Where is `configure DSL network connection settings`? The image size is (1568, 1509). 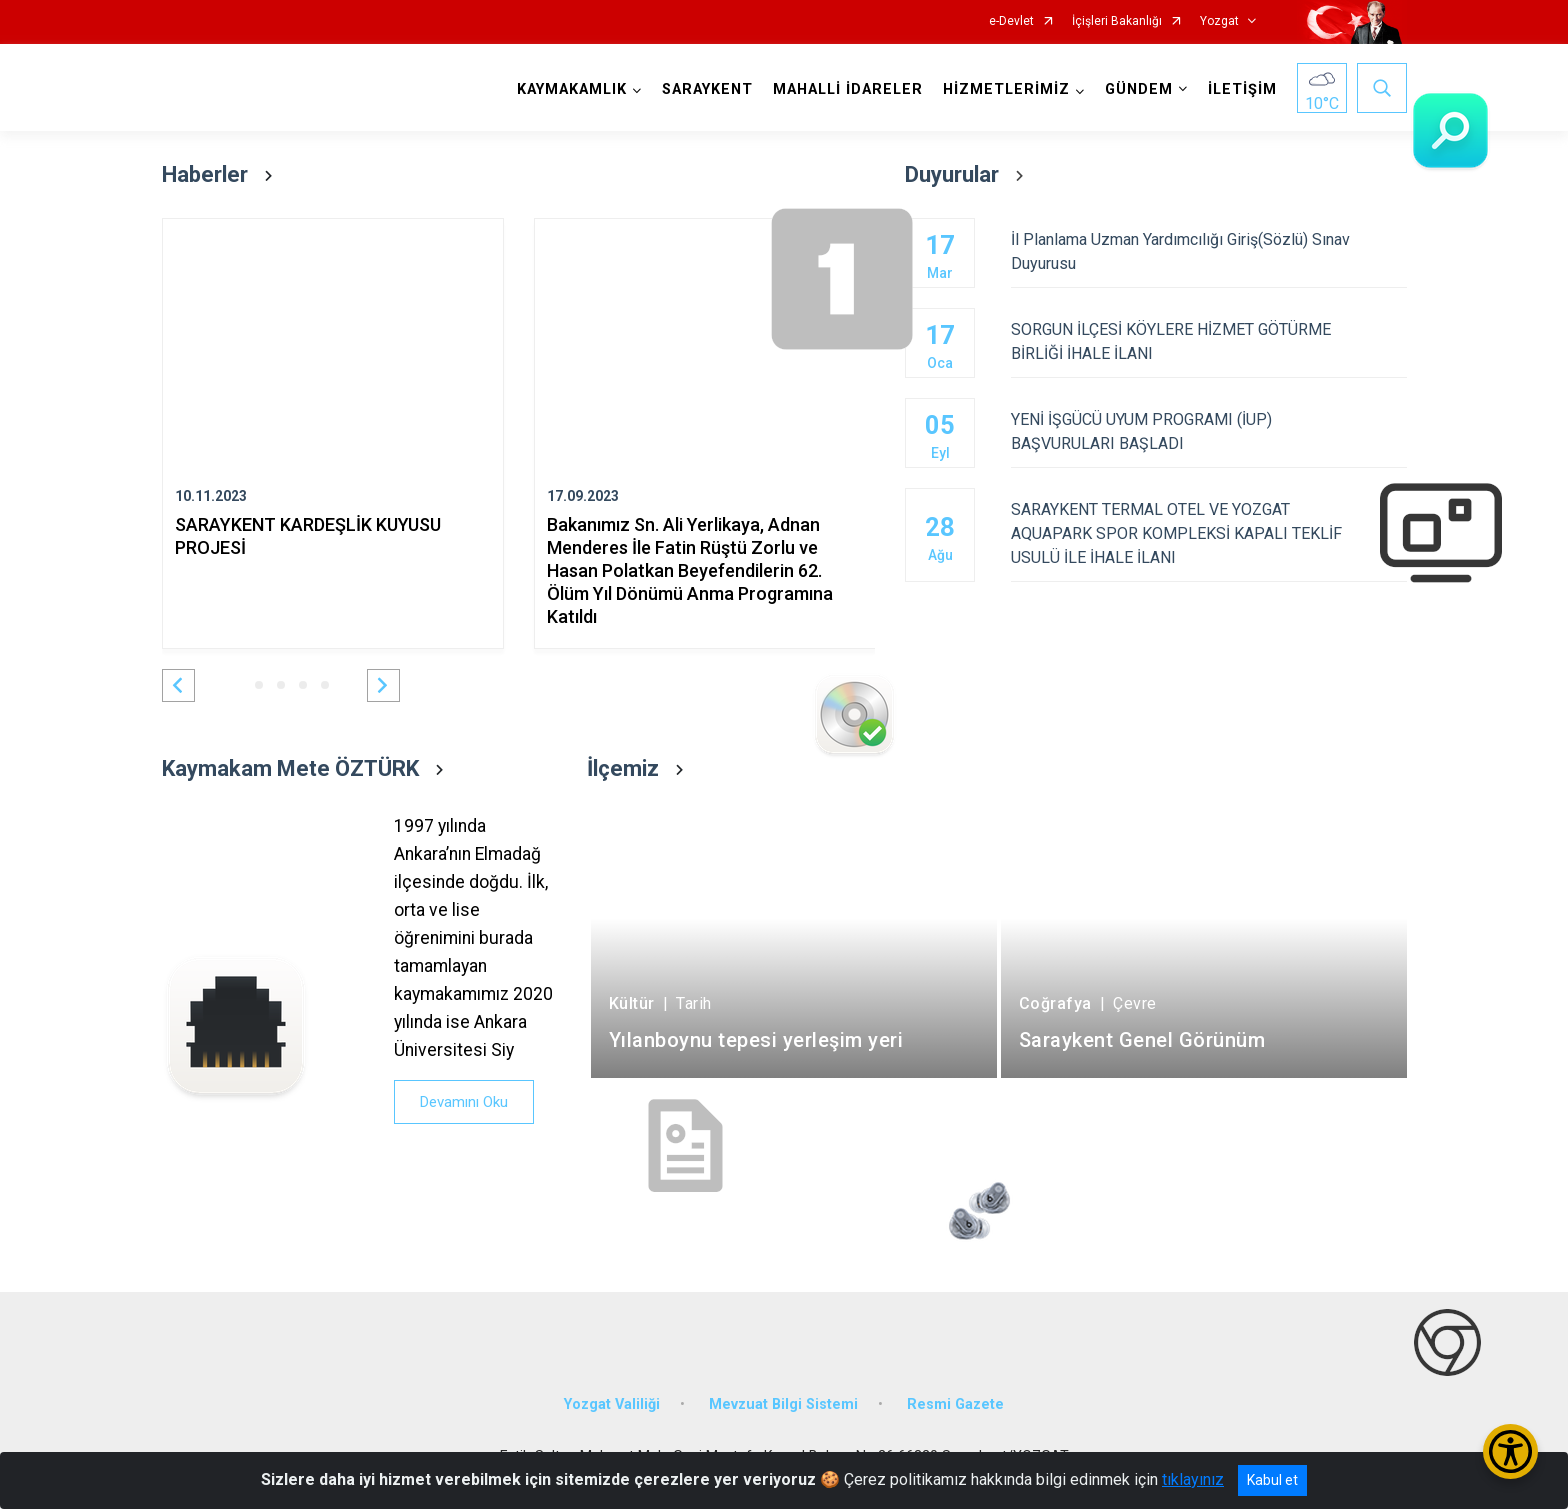
configure DSL network connection settings is located at coordinates (236, 1026).